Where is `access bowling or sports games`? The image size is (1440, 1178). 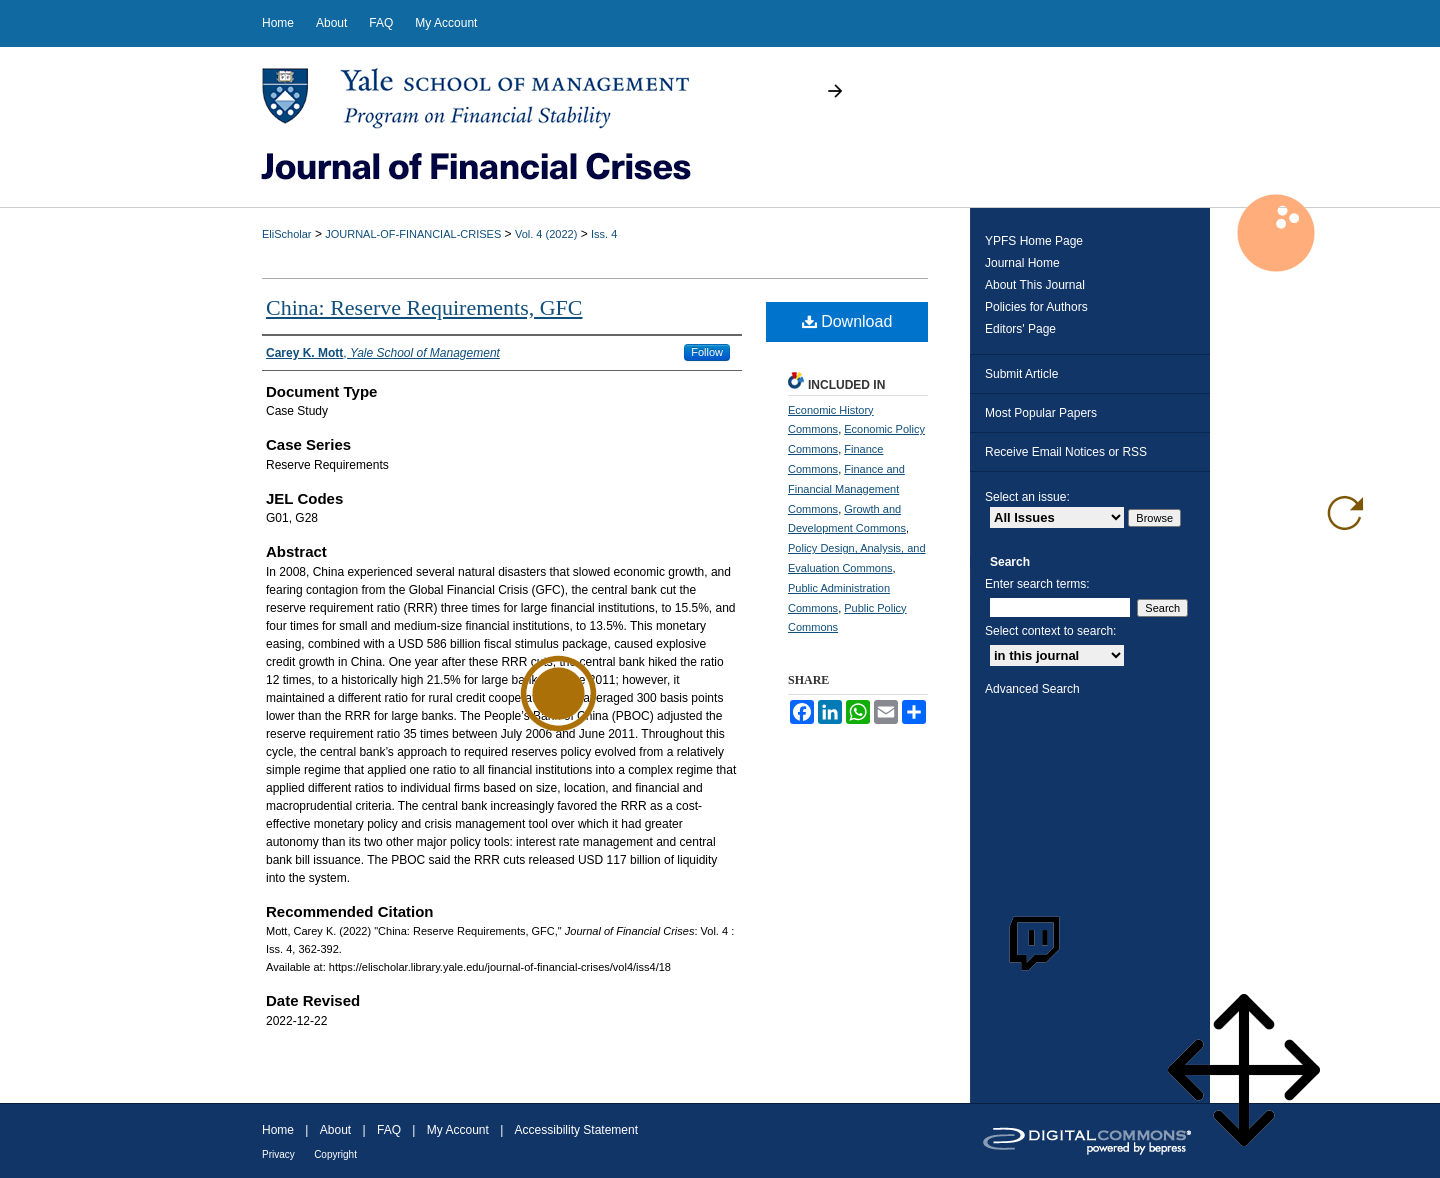 access bowling or sports games is located at coordinates (1276, 233).